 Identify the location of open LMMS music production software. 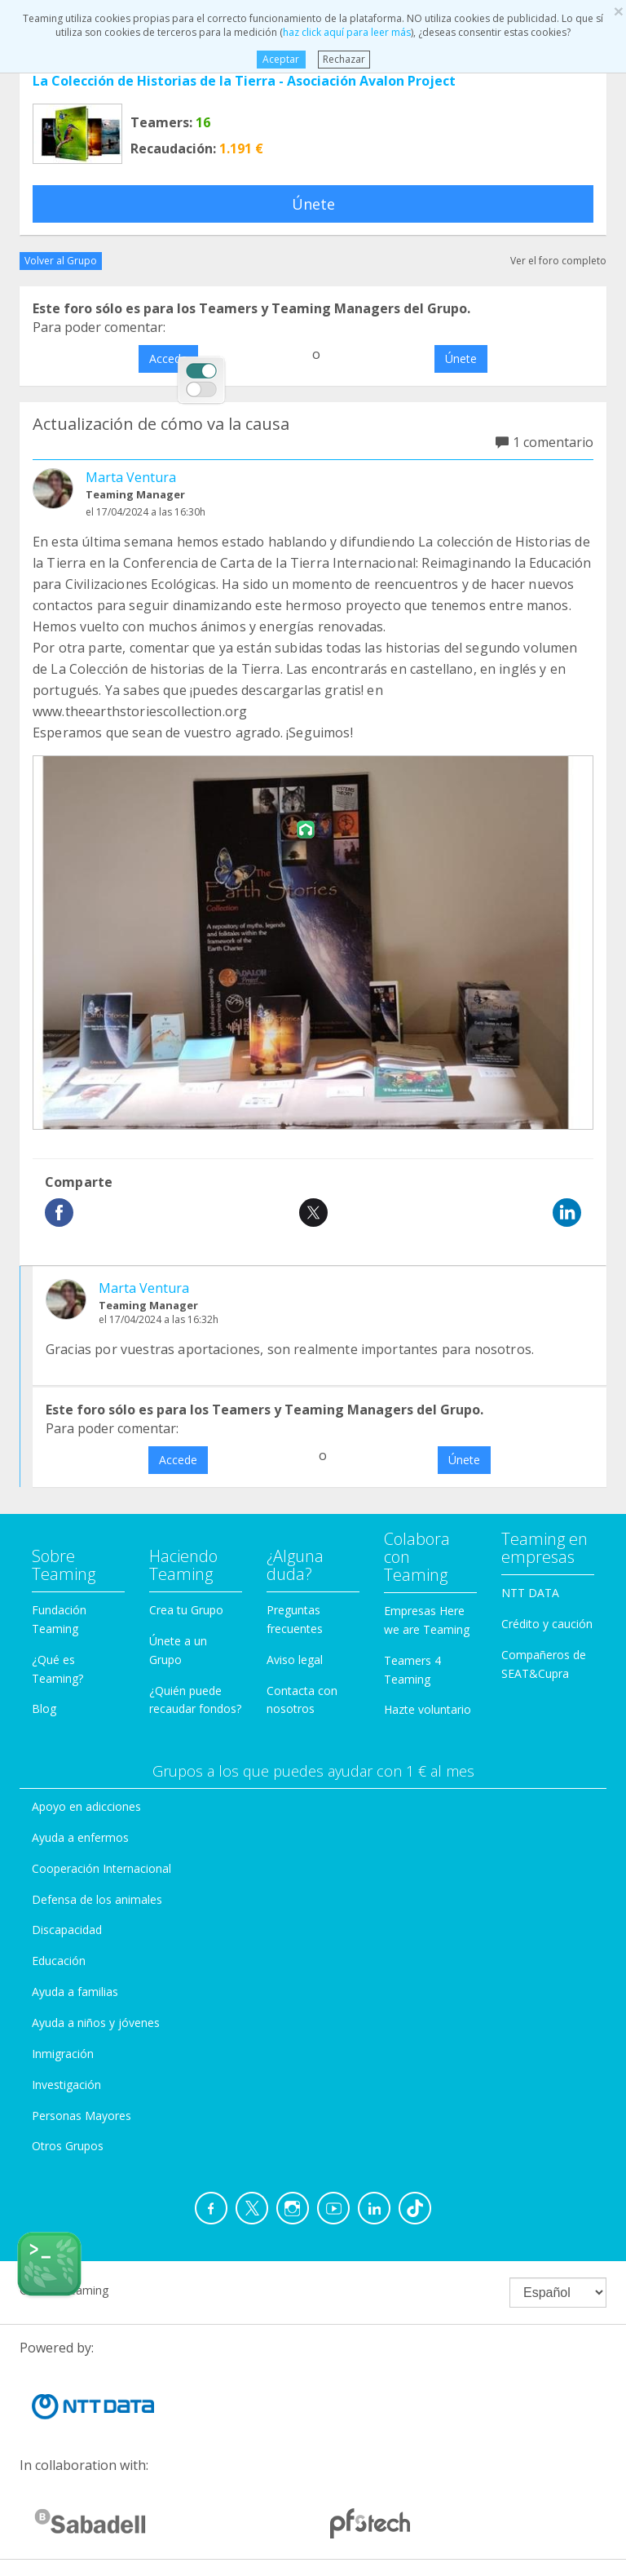
(306, 830).